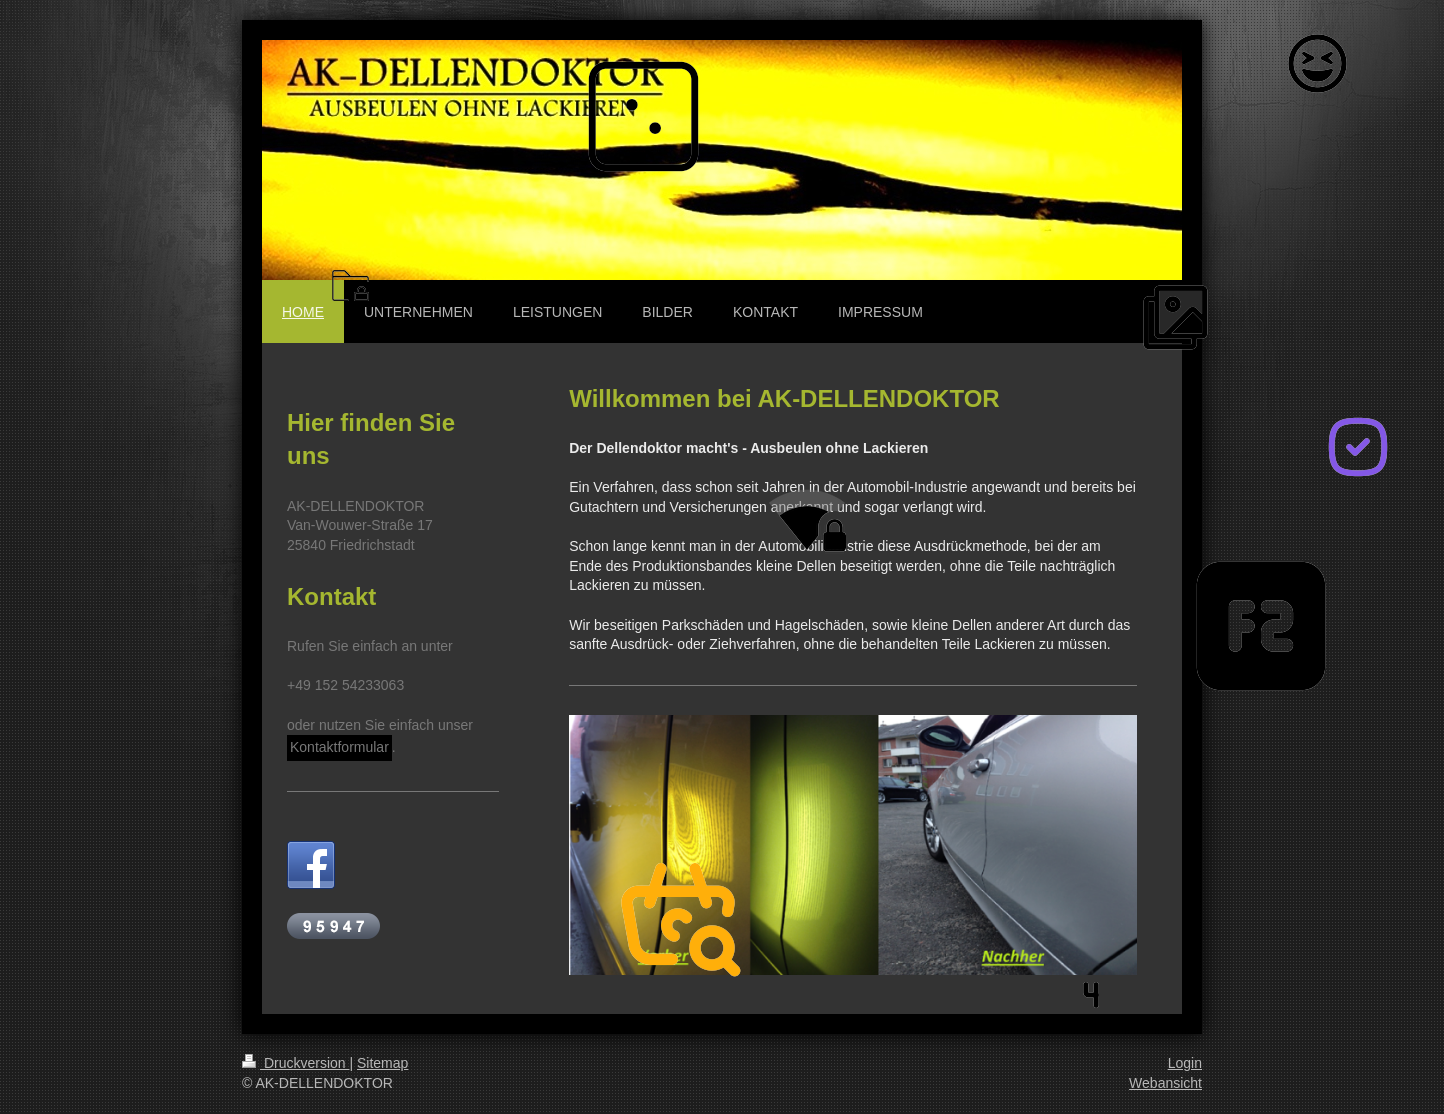 The image size is (1444, 1114). I want to click on indicates step 4 in a multi-step process, so click(1091, 995).